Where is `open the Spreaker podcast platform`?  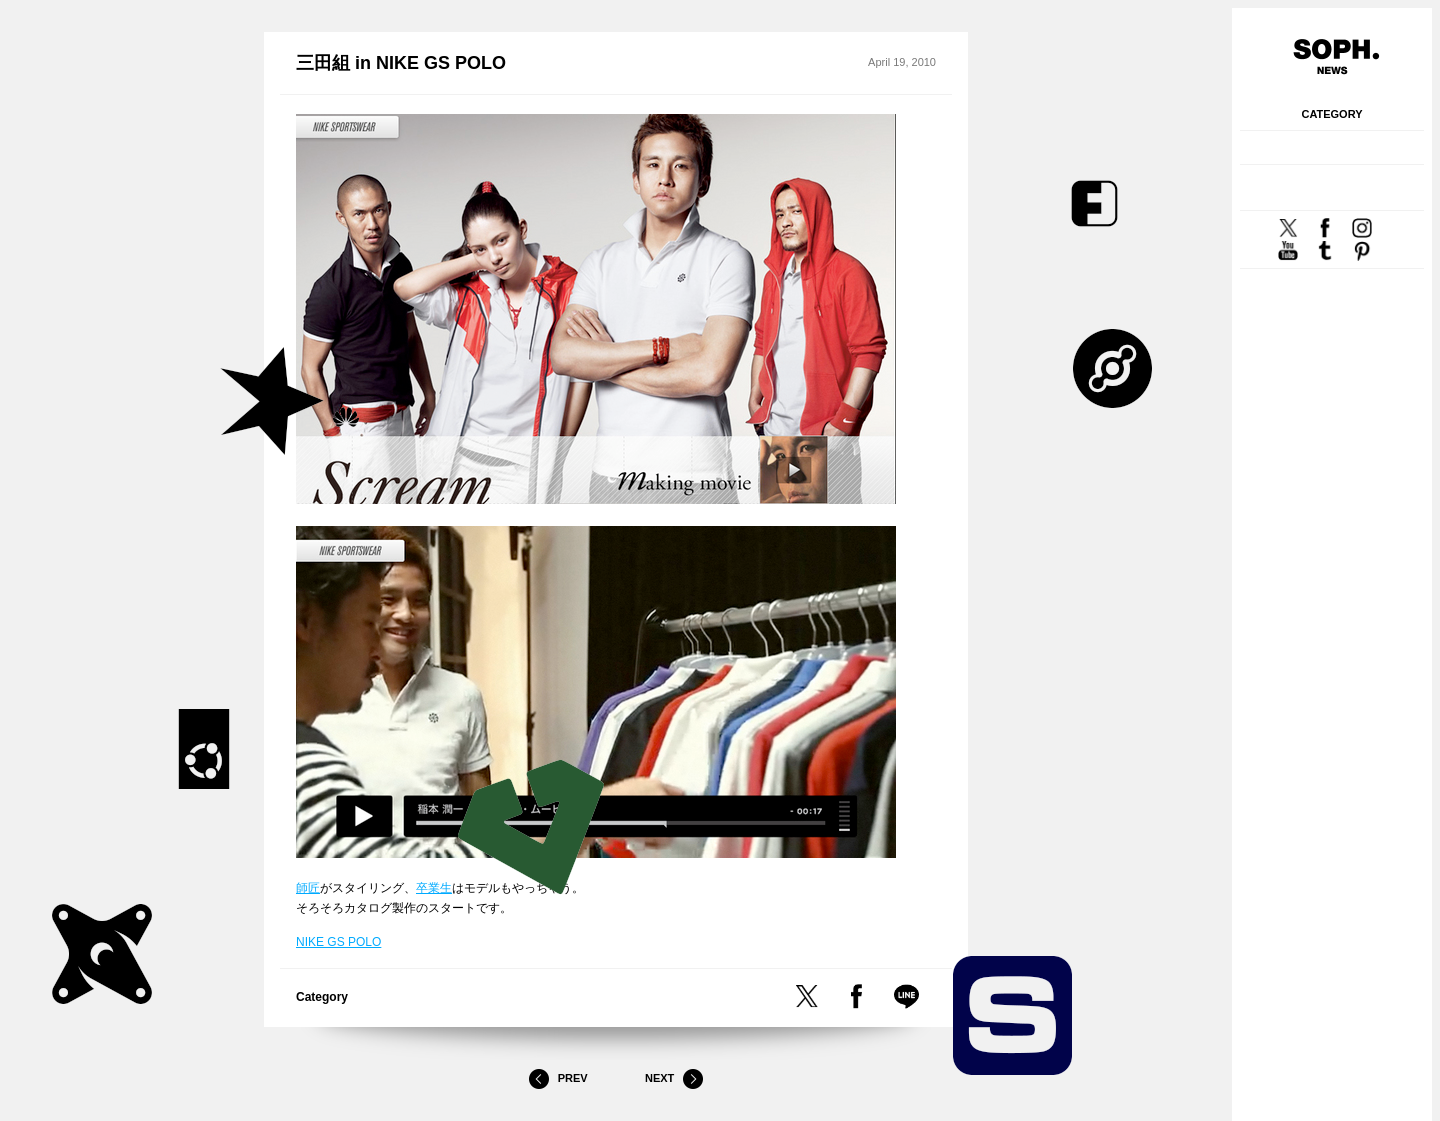 open the Spreaker podcast platform is located at coordinates (272, 401).